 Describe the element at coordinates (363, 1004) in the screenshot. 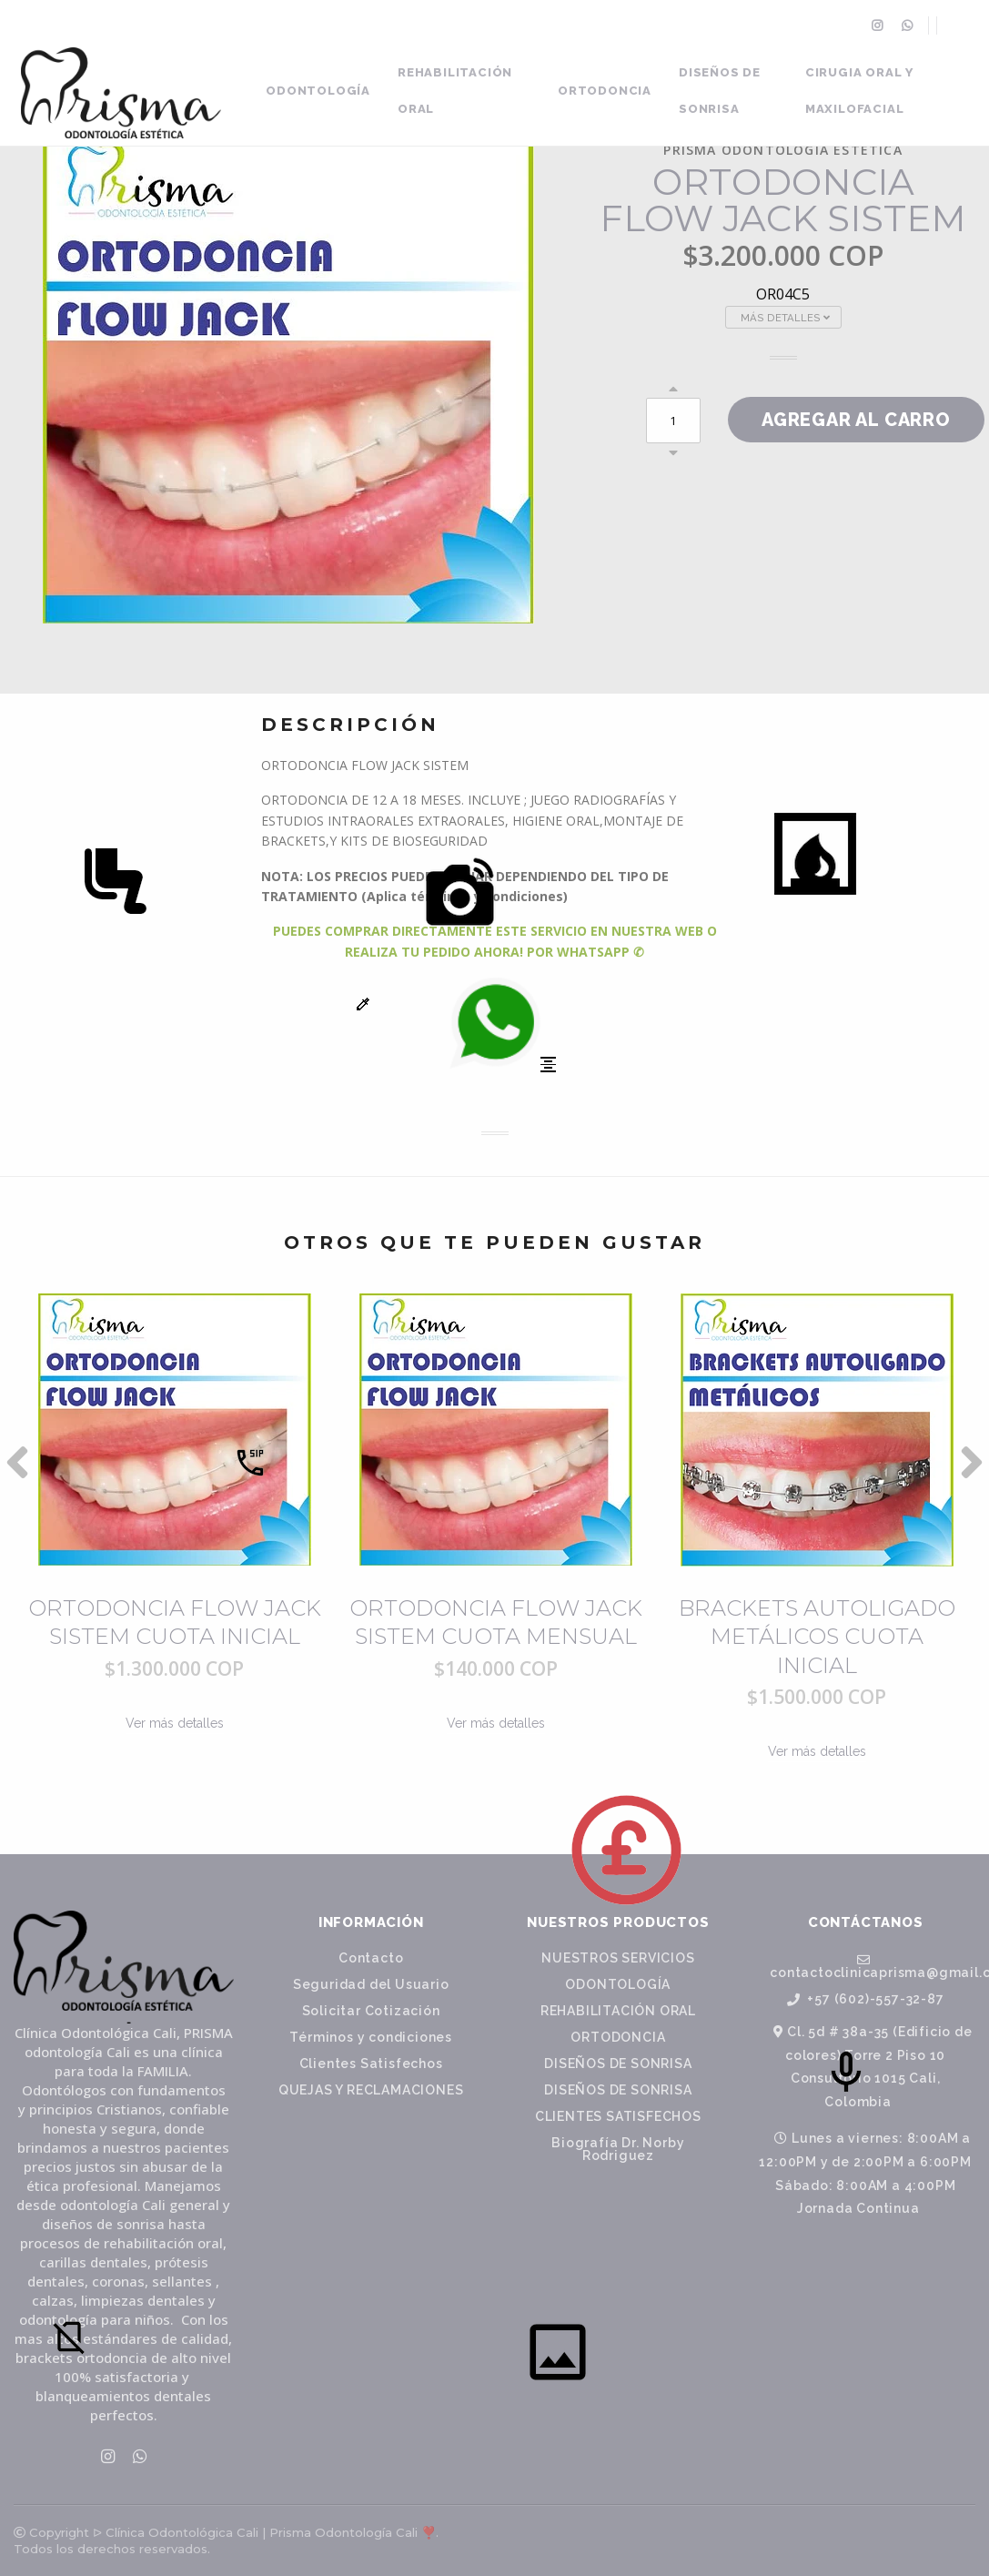

I see `pick a color from the canvas` at that location.